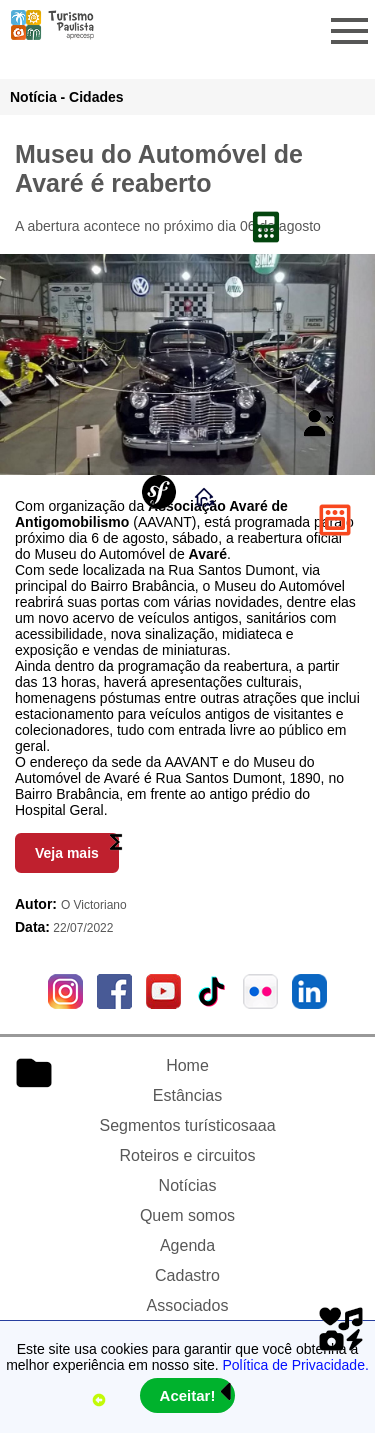  I want to click on browse icon library or icon collection, so click(341, 1329).